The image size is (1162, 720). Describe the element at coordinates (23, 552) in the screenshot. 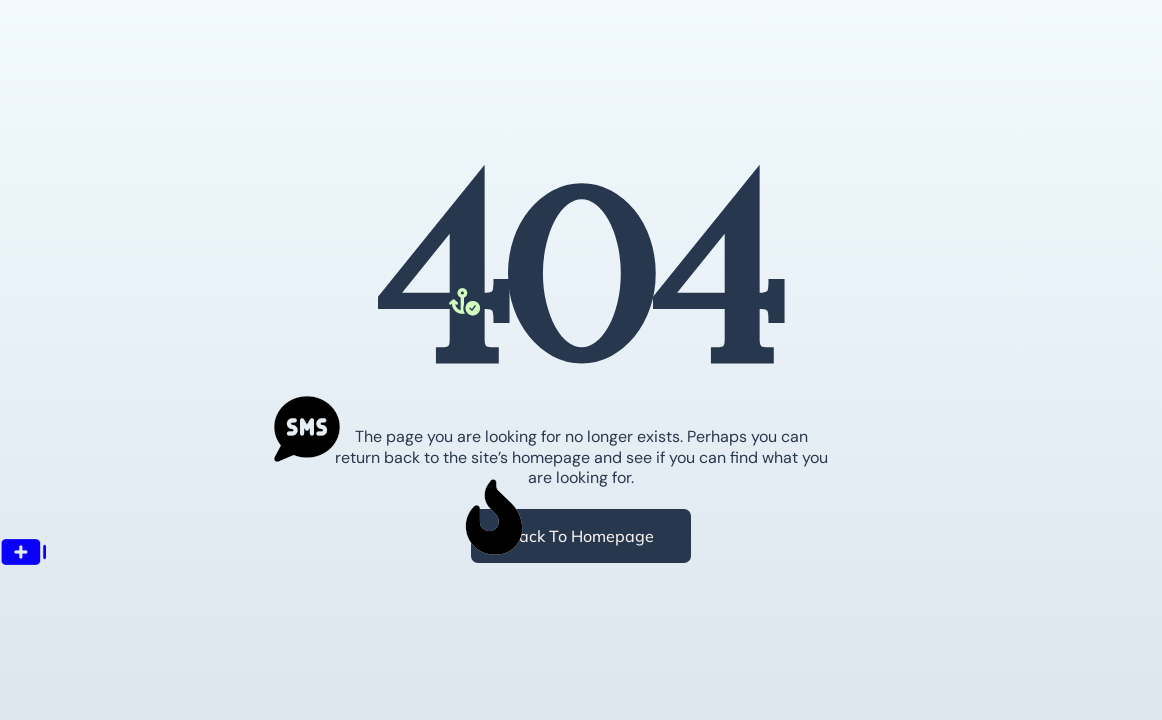

I see `add or extend battery life` at that location.